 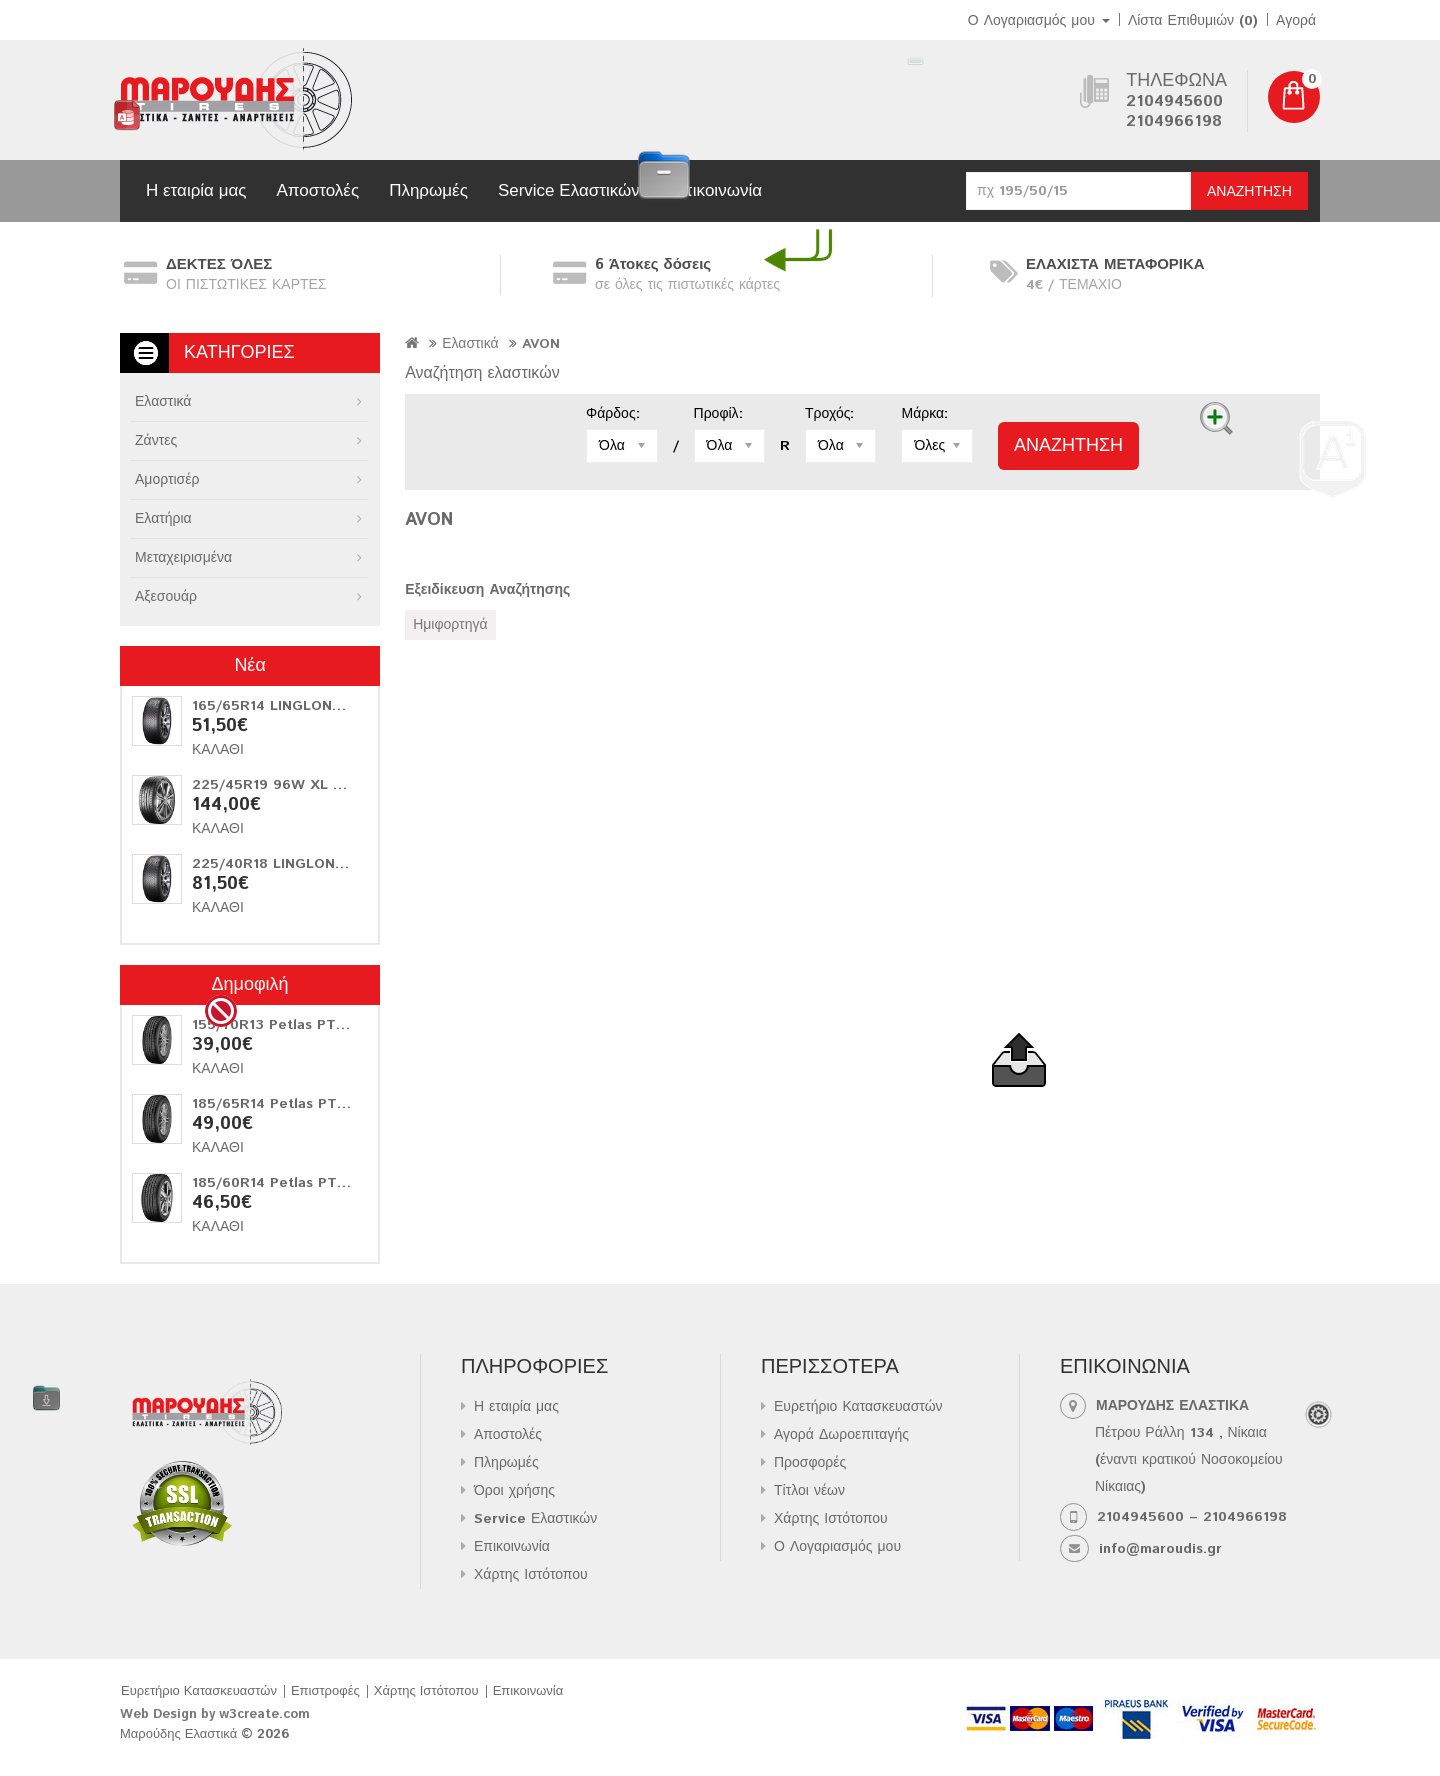 I want to click on view outgoing mail in your outbox, so click(x=1019, y=1063).